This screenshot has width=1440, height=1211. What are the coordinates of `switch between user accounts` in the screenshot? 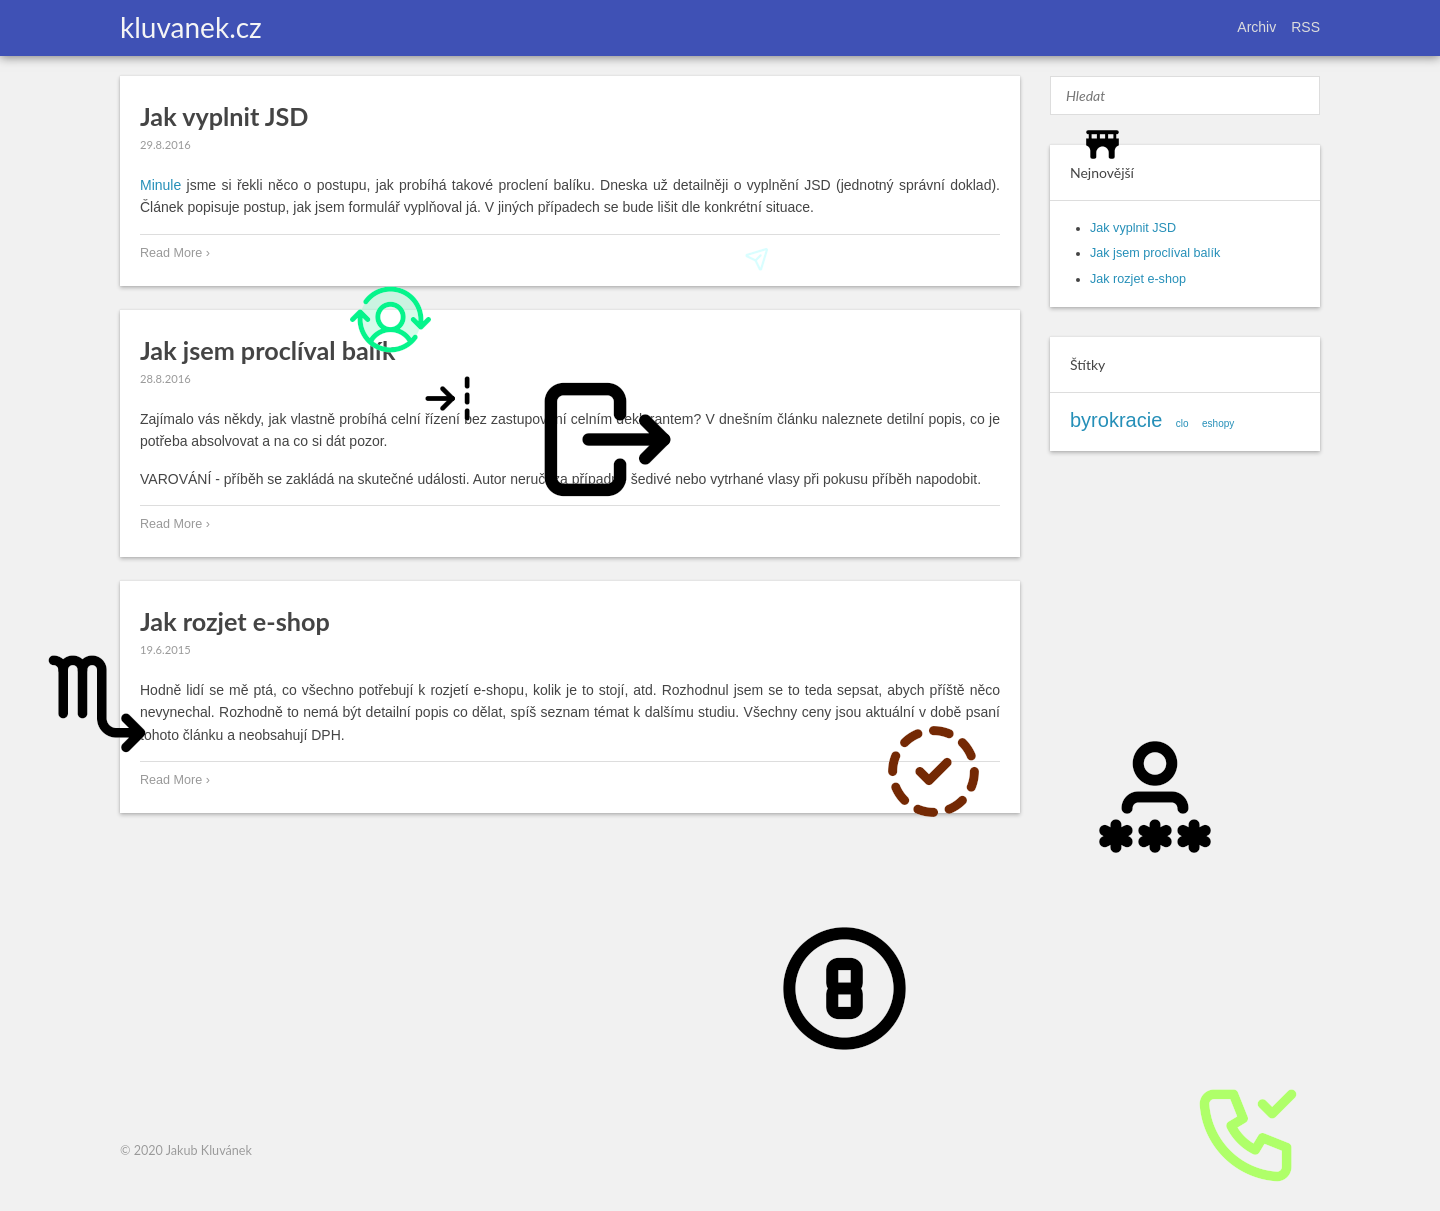 It's located at (390, 319).